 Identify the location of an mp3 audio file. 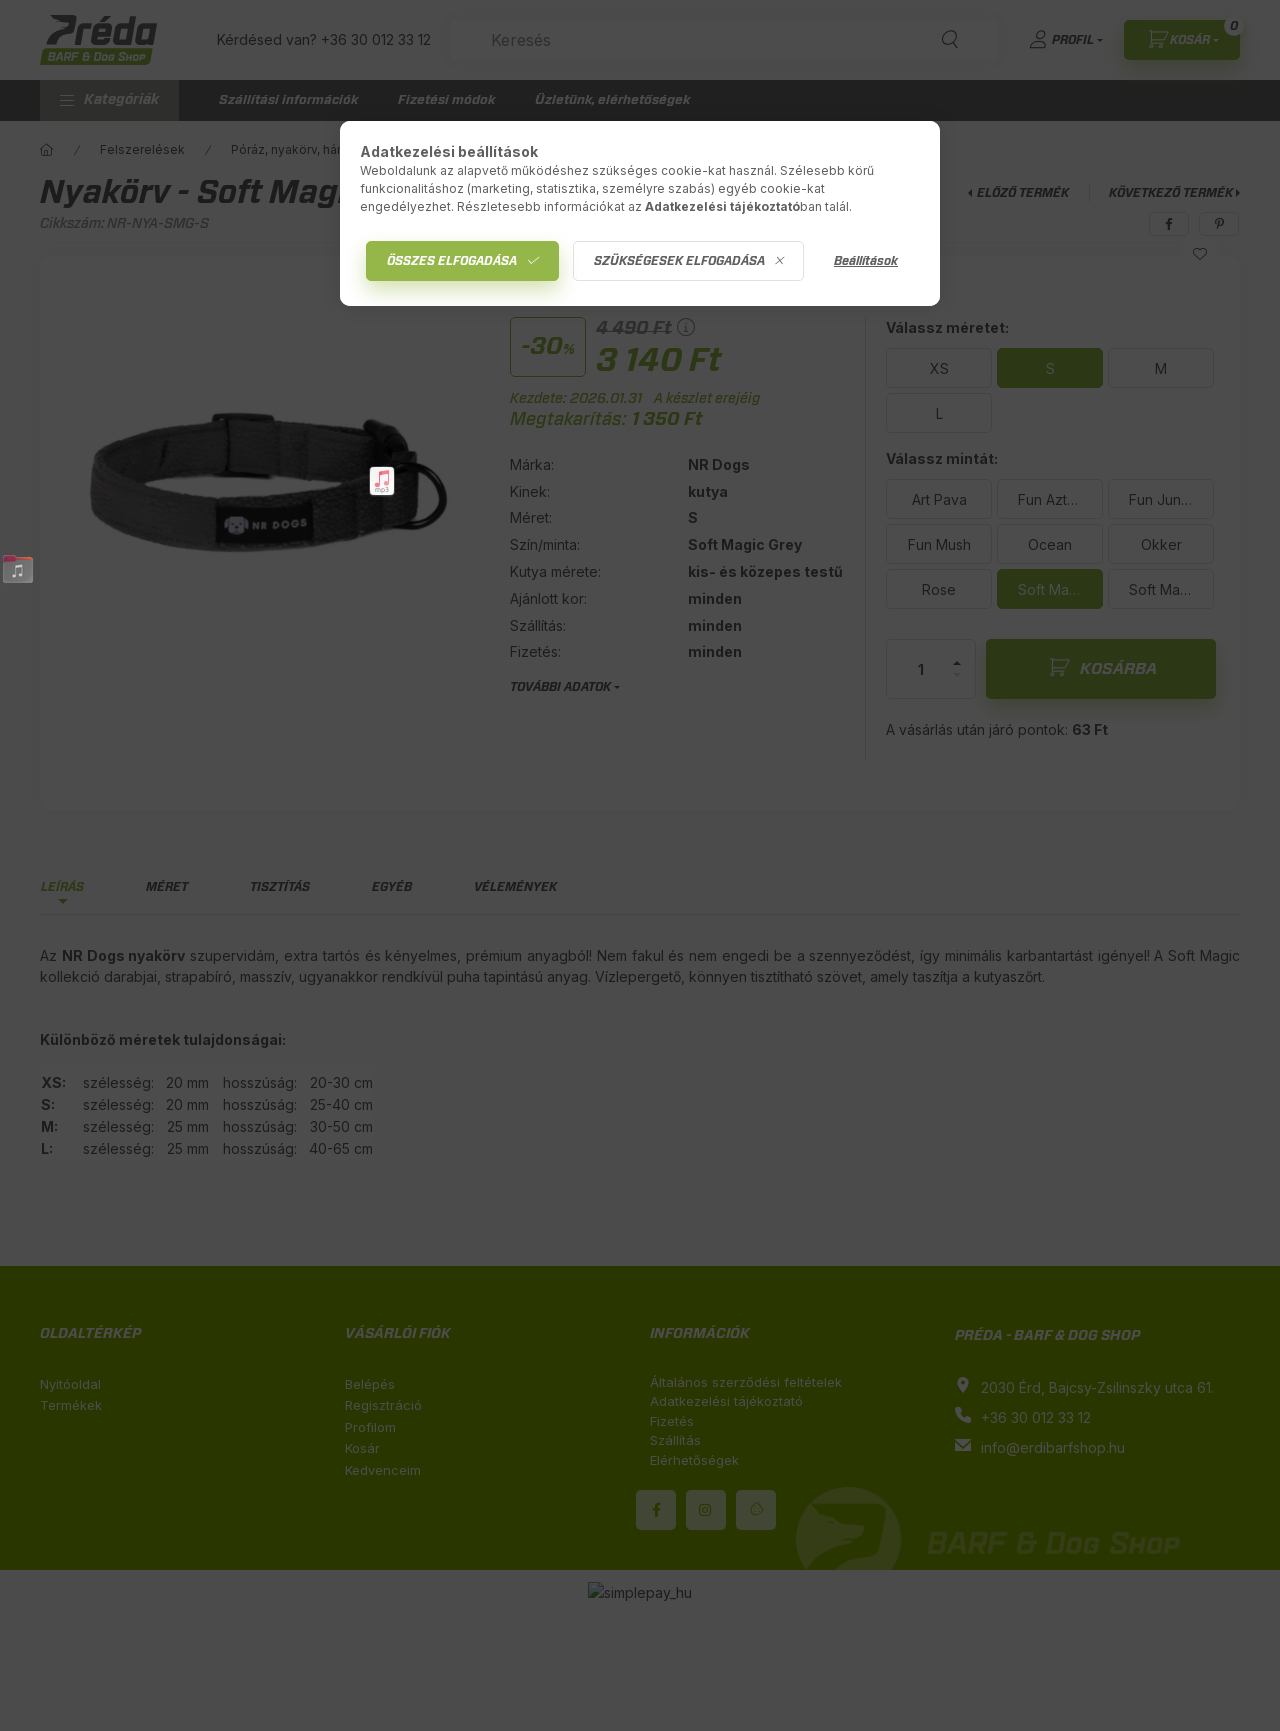
(382, 481).